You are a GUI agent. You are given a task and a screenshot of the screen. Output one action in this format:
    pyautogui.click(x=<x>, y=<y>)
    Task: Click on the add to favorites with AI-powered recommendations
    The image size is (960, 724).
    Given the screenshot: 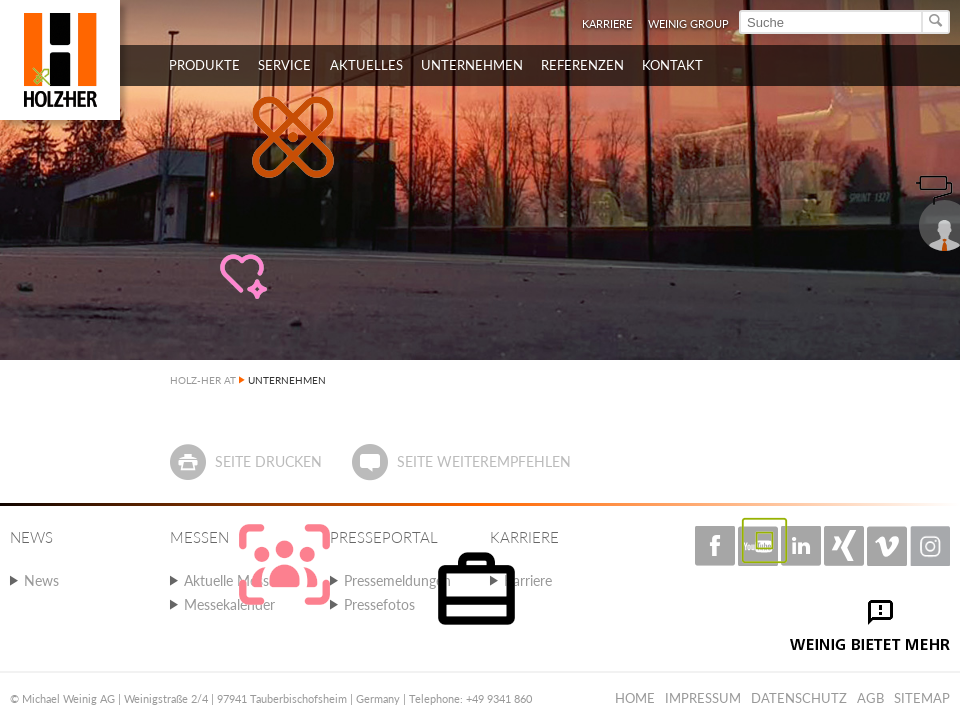 What is the action you would take?
    pyautogui.click(x=242, y=274)
    